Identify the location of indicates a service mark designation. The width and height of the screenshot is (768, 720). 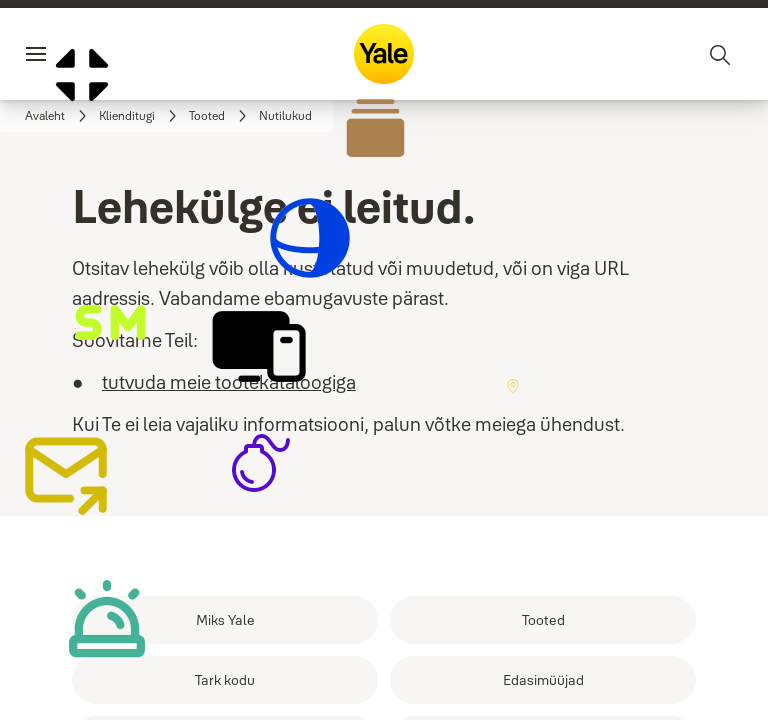
(110, 322).